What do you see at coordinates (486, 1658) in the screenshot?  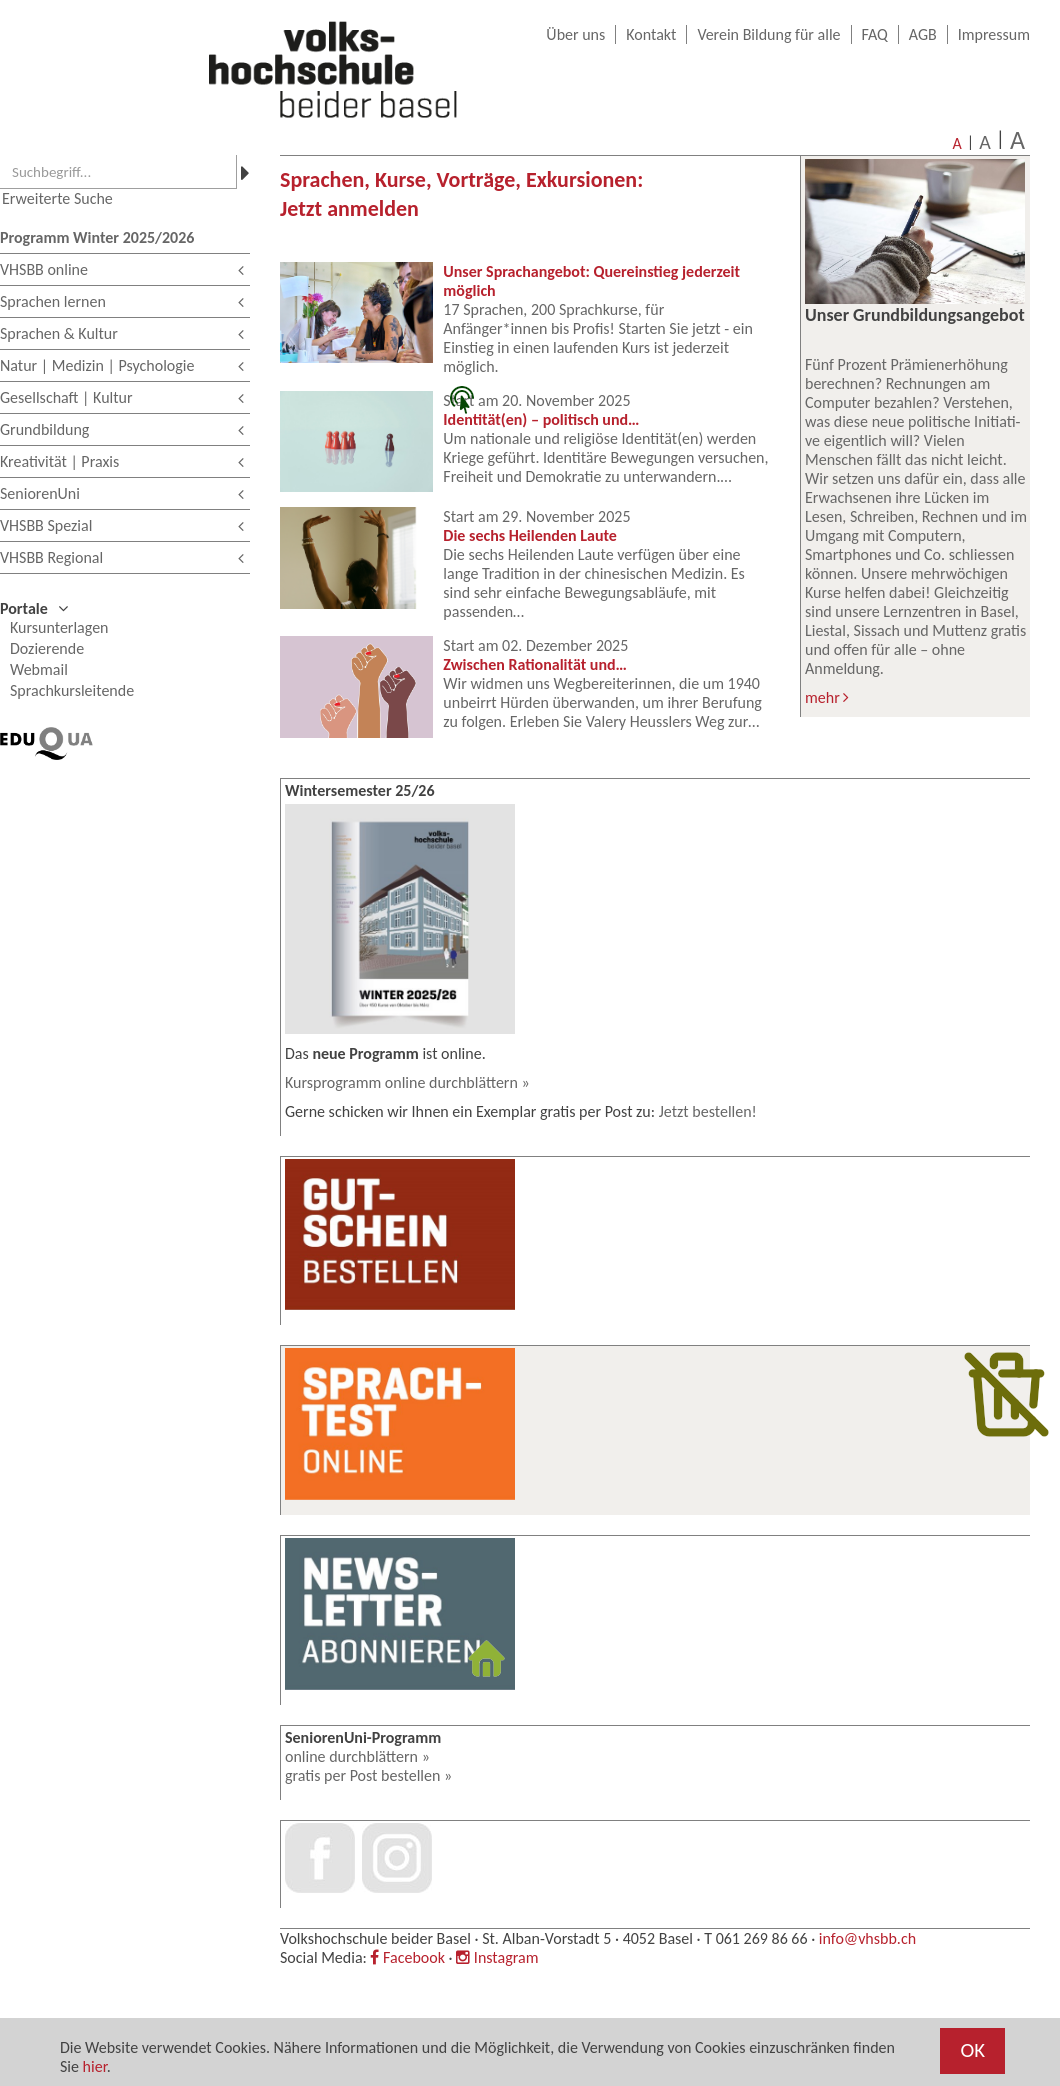 I see `navigate to home screen` at bounding box center [486, 1658].